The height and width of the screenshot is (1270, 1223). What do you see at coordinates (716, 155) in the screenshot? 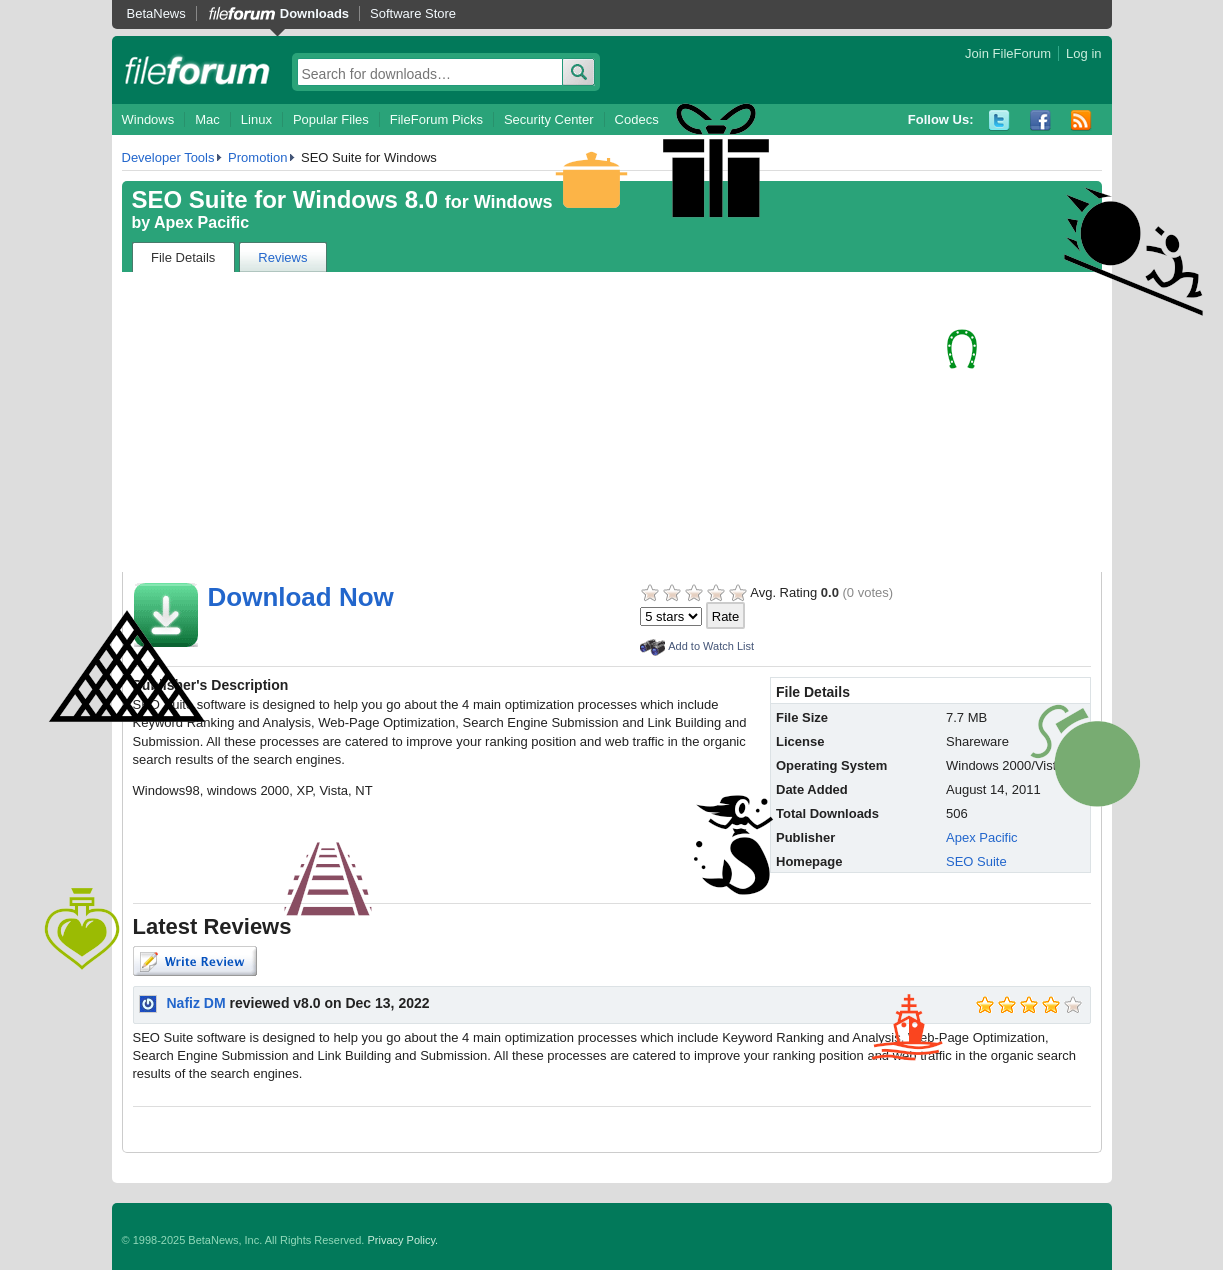
I see `view your gifts or rewards` at bounding box center [716, 155].